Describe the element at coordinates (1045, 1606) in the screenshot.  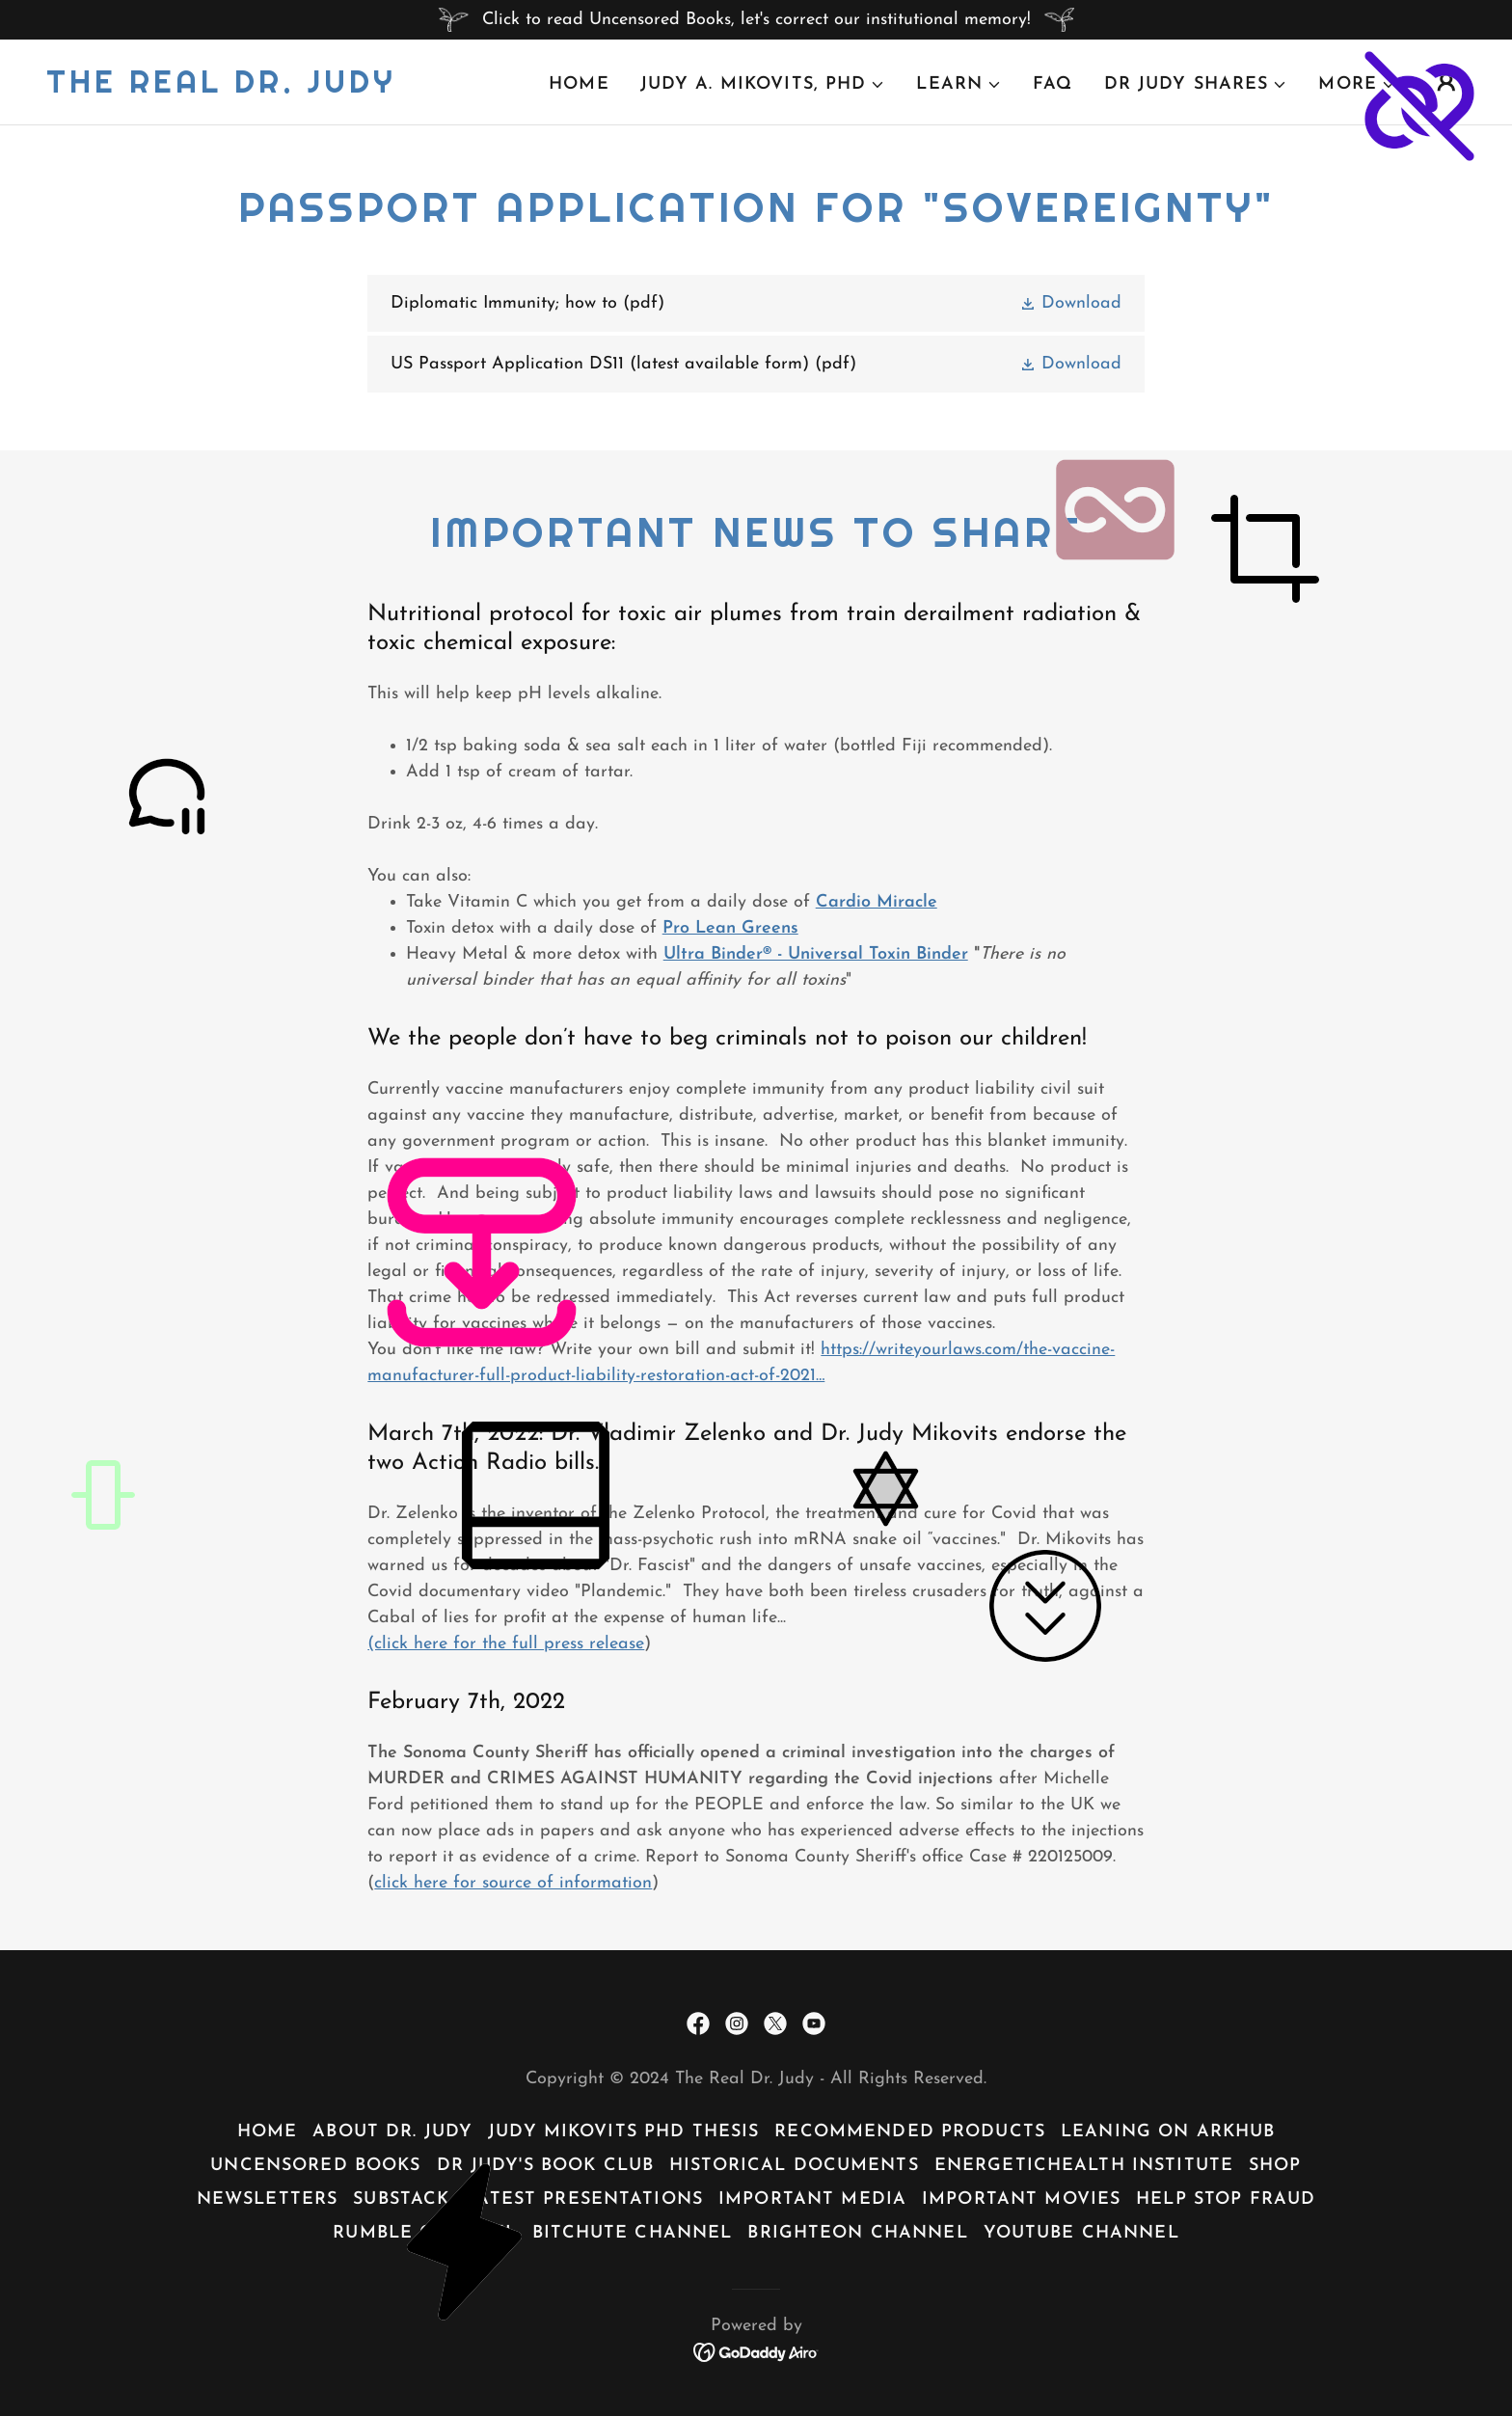
I see `expand all content below` at that location.